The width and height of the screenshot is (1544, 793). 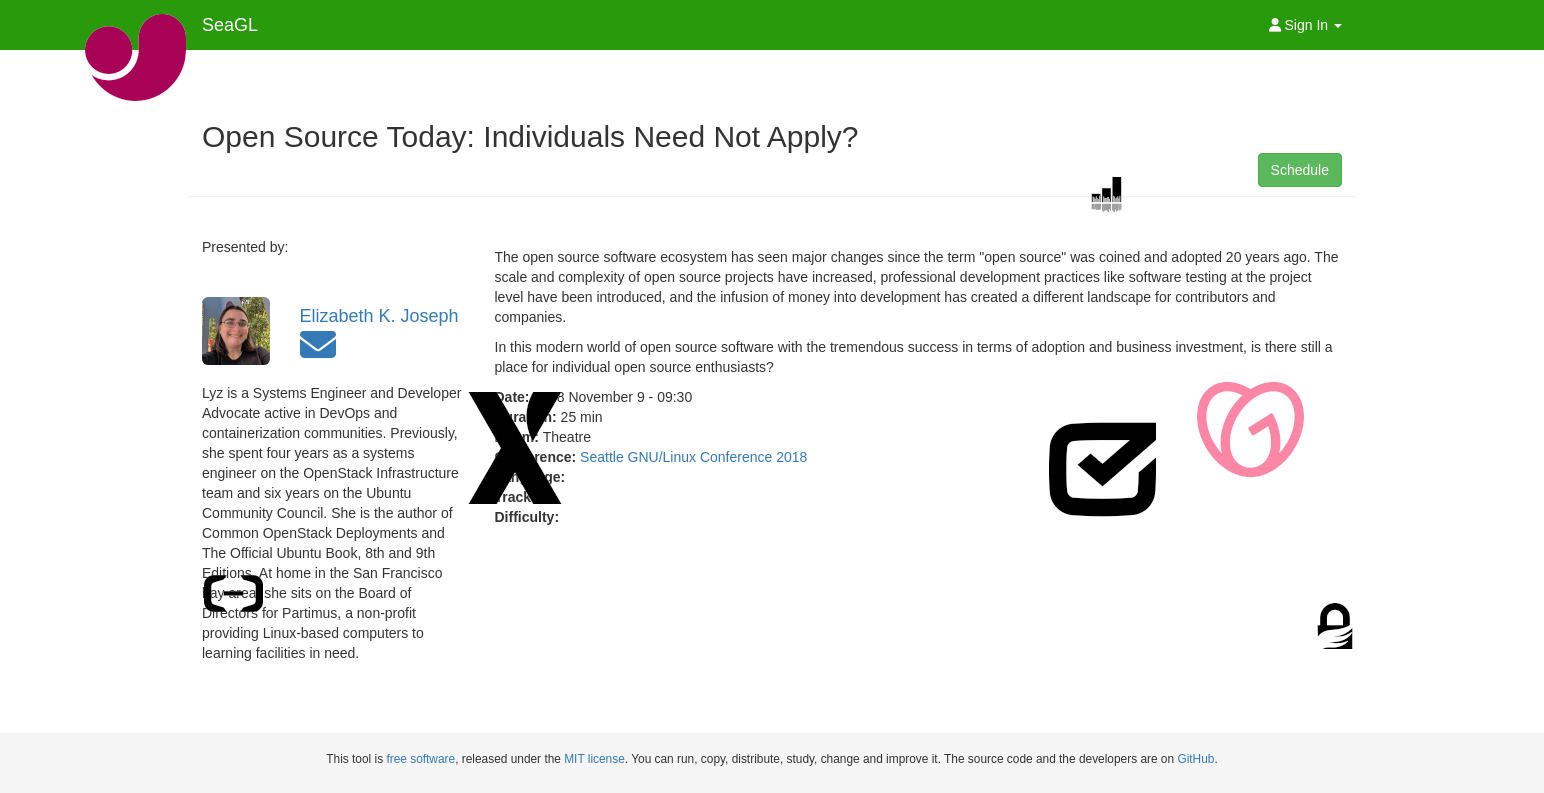 I want to click on open soundcharts music analytics platform, so click(x=1106, y=194).